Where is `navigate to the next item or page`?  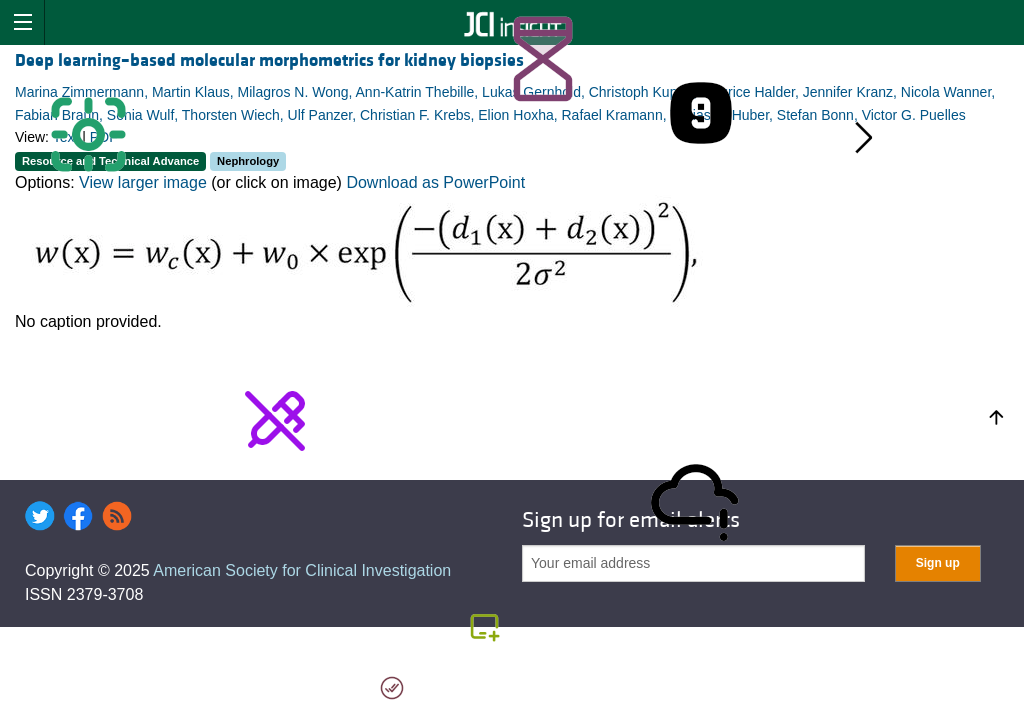 navigate to the next item or page is located at coordinates (862, 137).